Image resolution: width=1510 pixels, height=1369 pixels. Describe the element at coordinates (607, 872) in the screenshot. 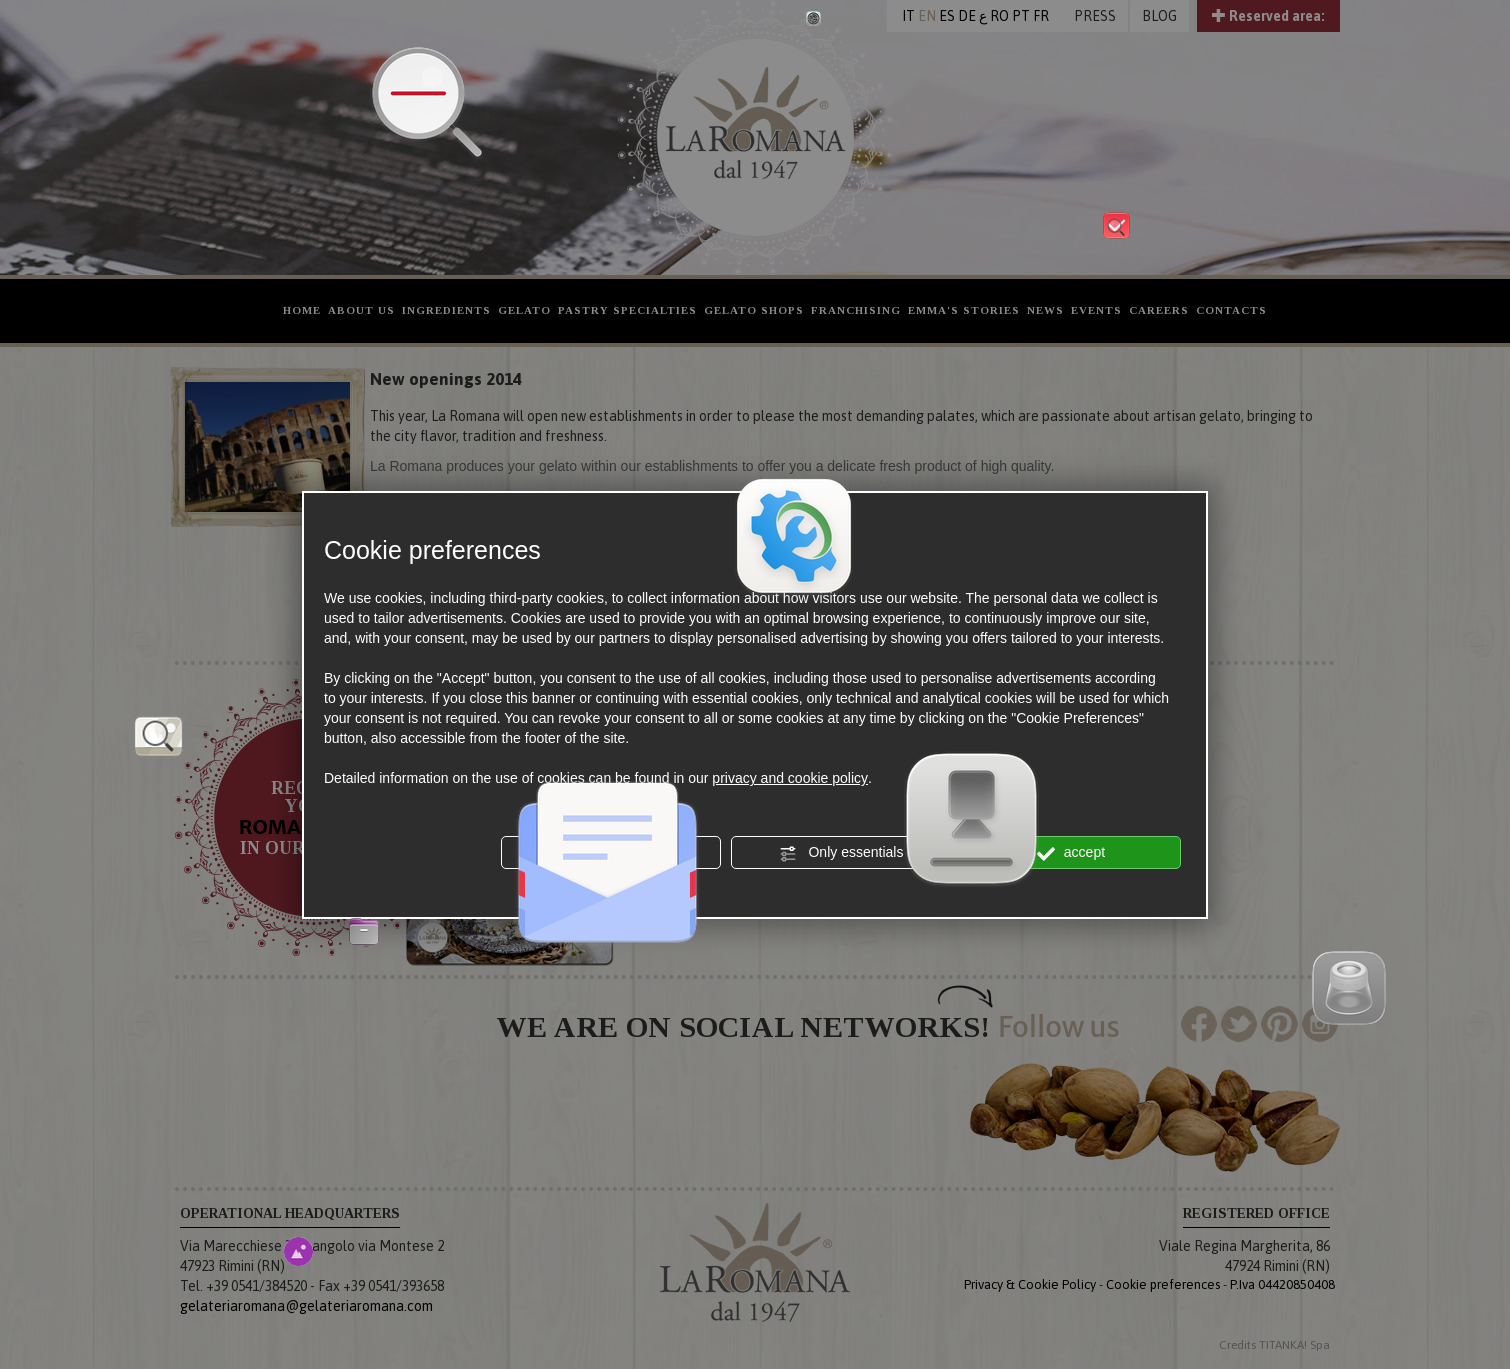

I see `indicates a message has been read` at that location.